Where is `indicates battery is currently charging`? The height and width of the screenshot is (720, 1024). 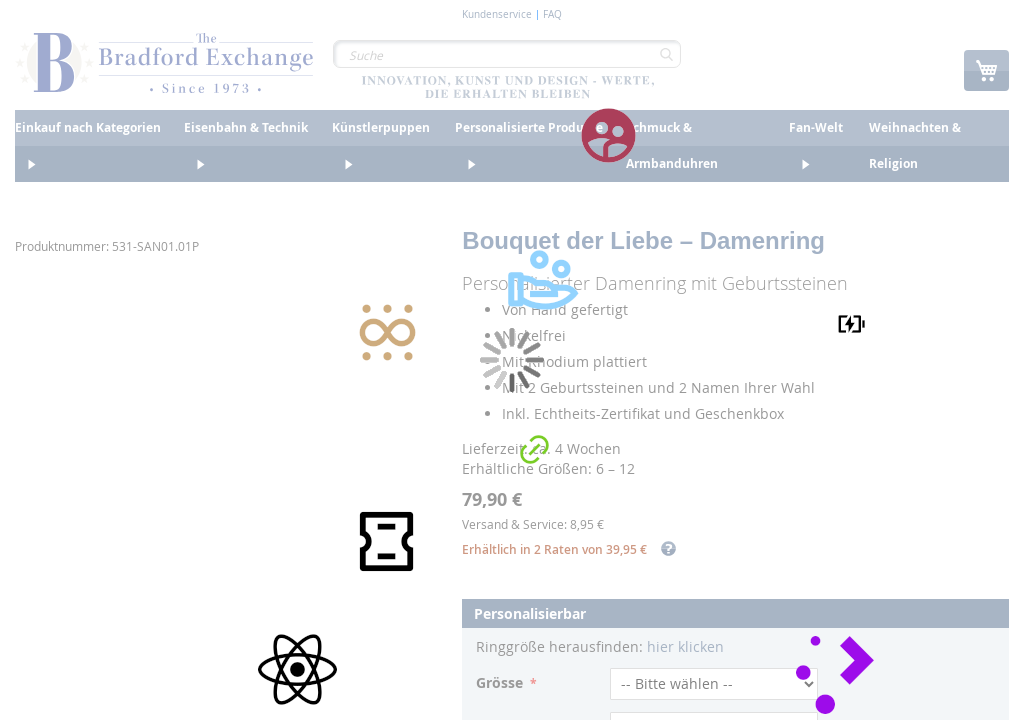
indicates battery is currently charging is located at coordinates (851, 324).